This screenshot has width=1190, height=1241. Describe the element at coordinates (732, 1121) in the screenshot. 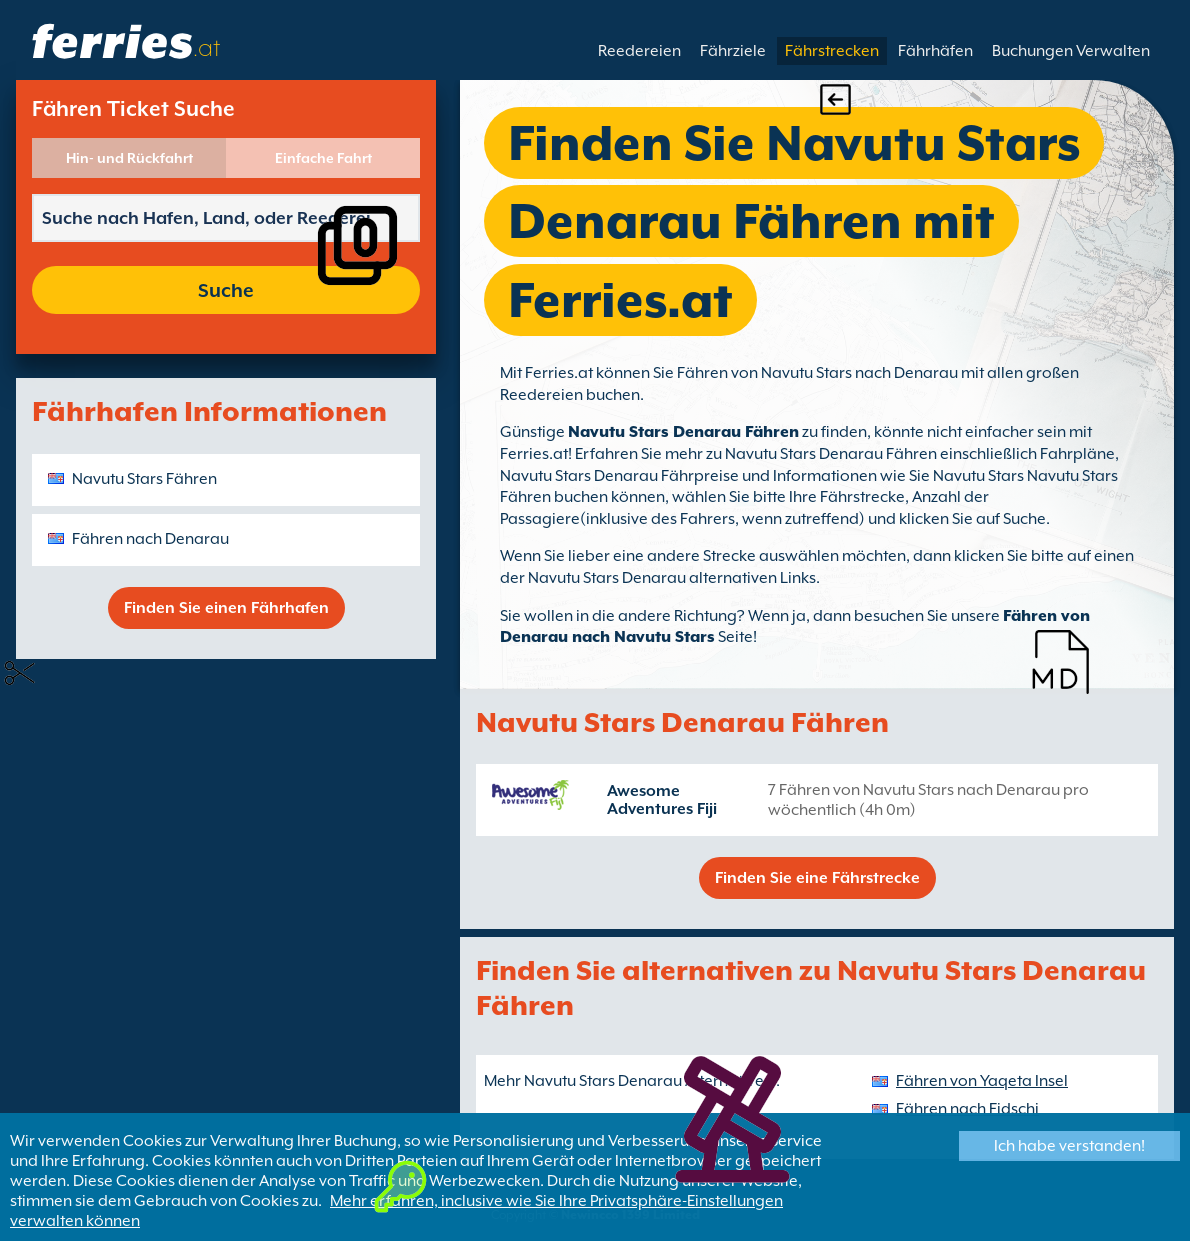

I see `access wind energy or renewable power settings` at that location.